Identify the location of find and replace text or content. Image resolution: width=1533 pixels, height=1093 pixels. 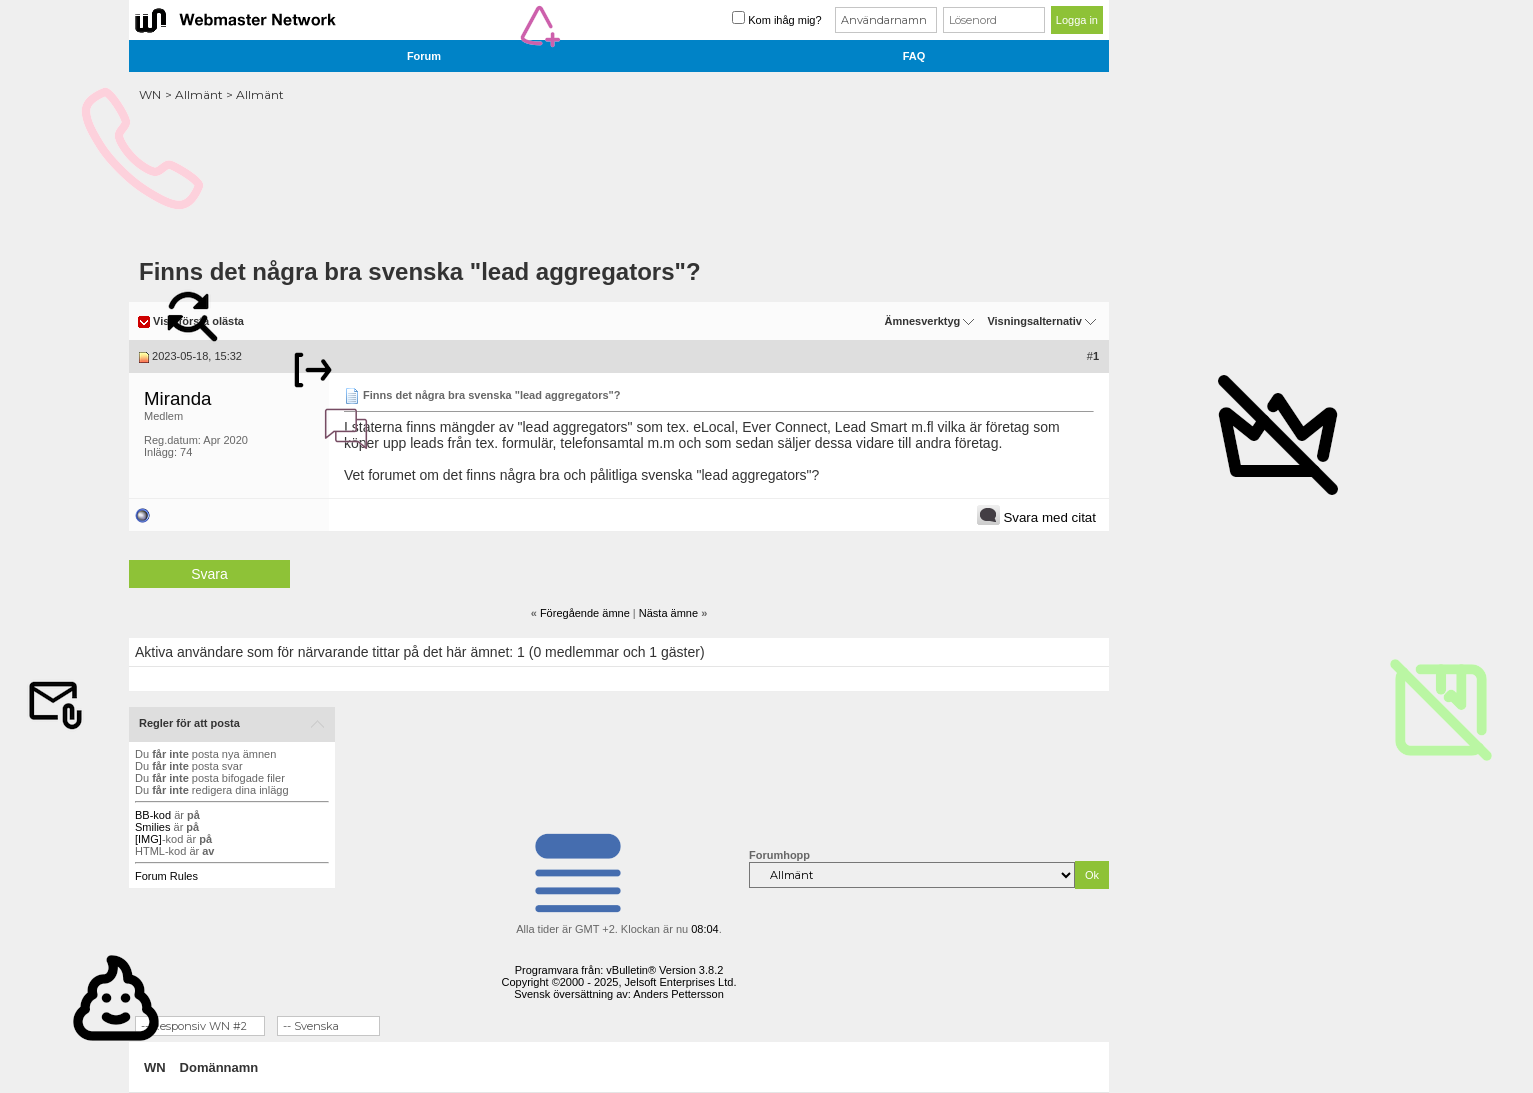
(191, 315).